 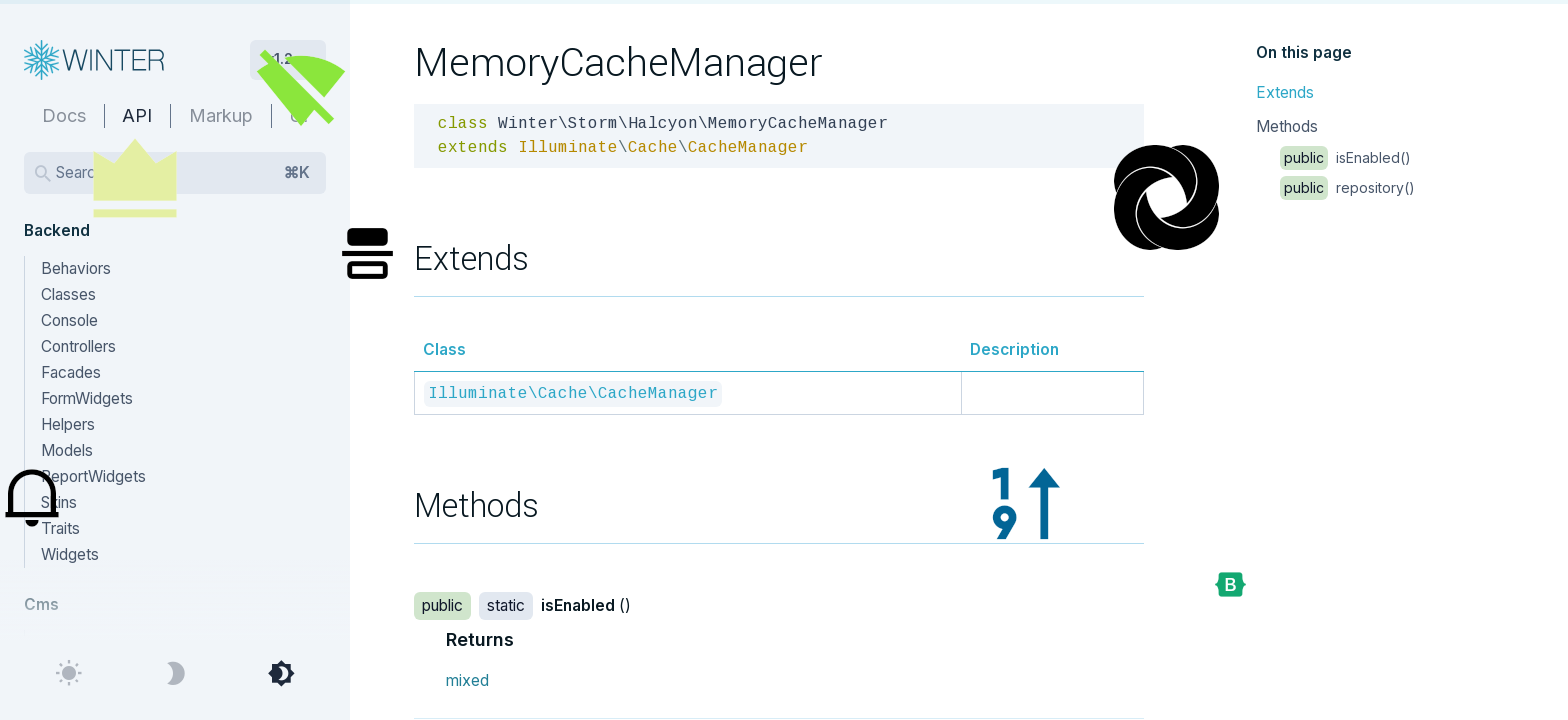 I want to click on open ShareX screen capture application, so click(x=1166, y=197).